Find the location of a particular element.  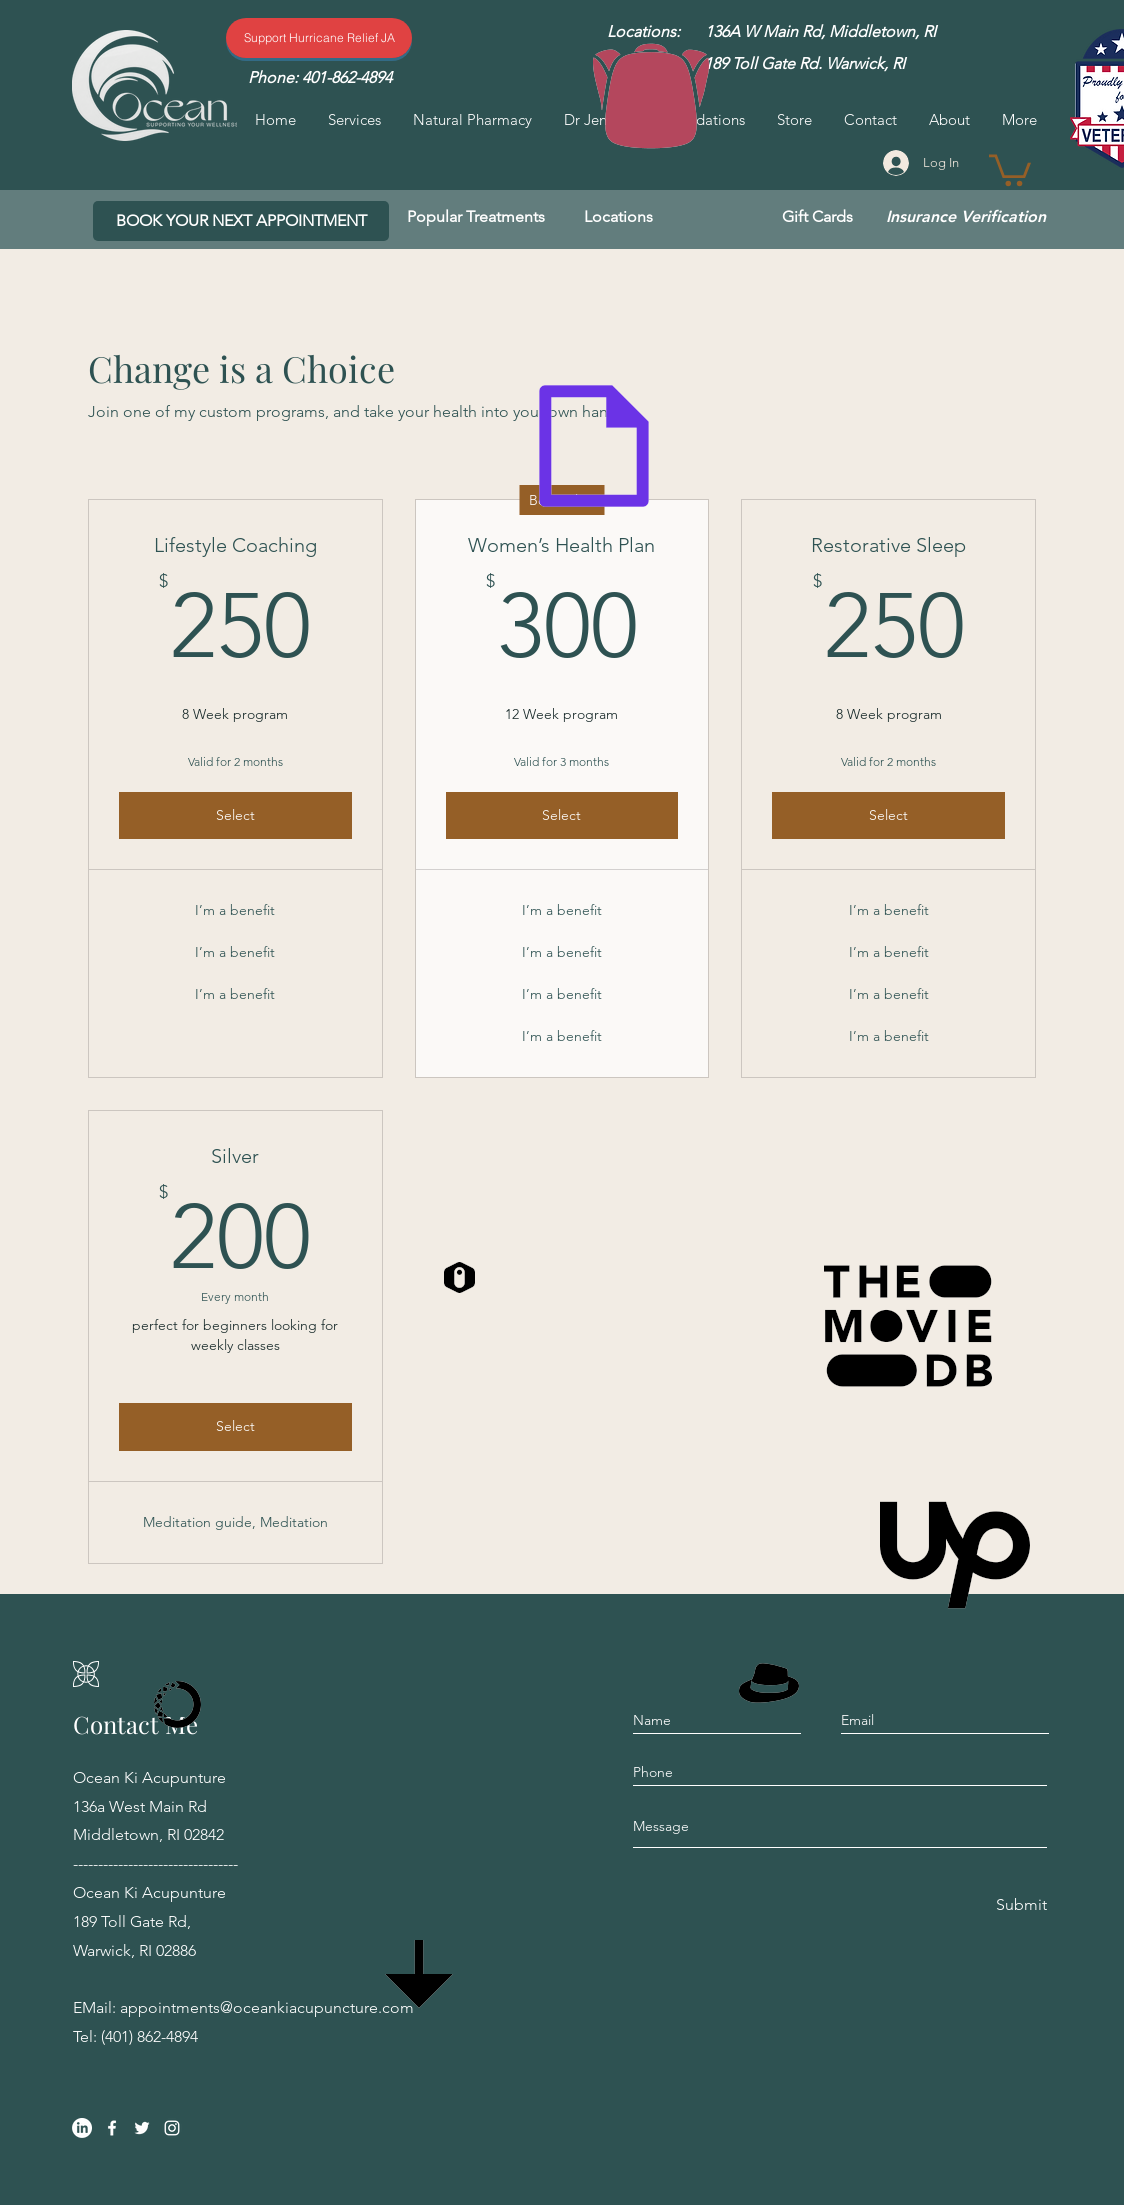

open the refine app is located at coordinates (459, 1277).